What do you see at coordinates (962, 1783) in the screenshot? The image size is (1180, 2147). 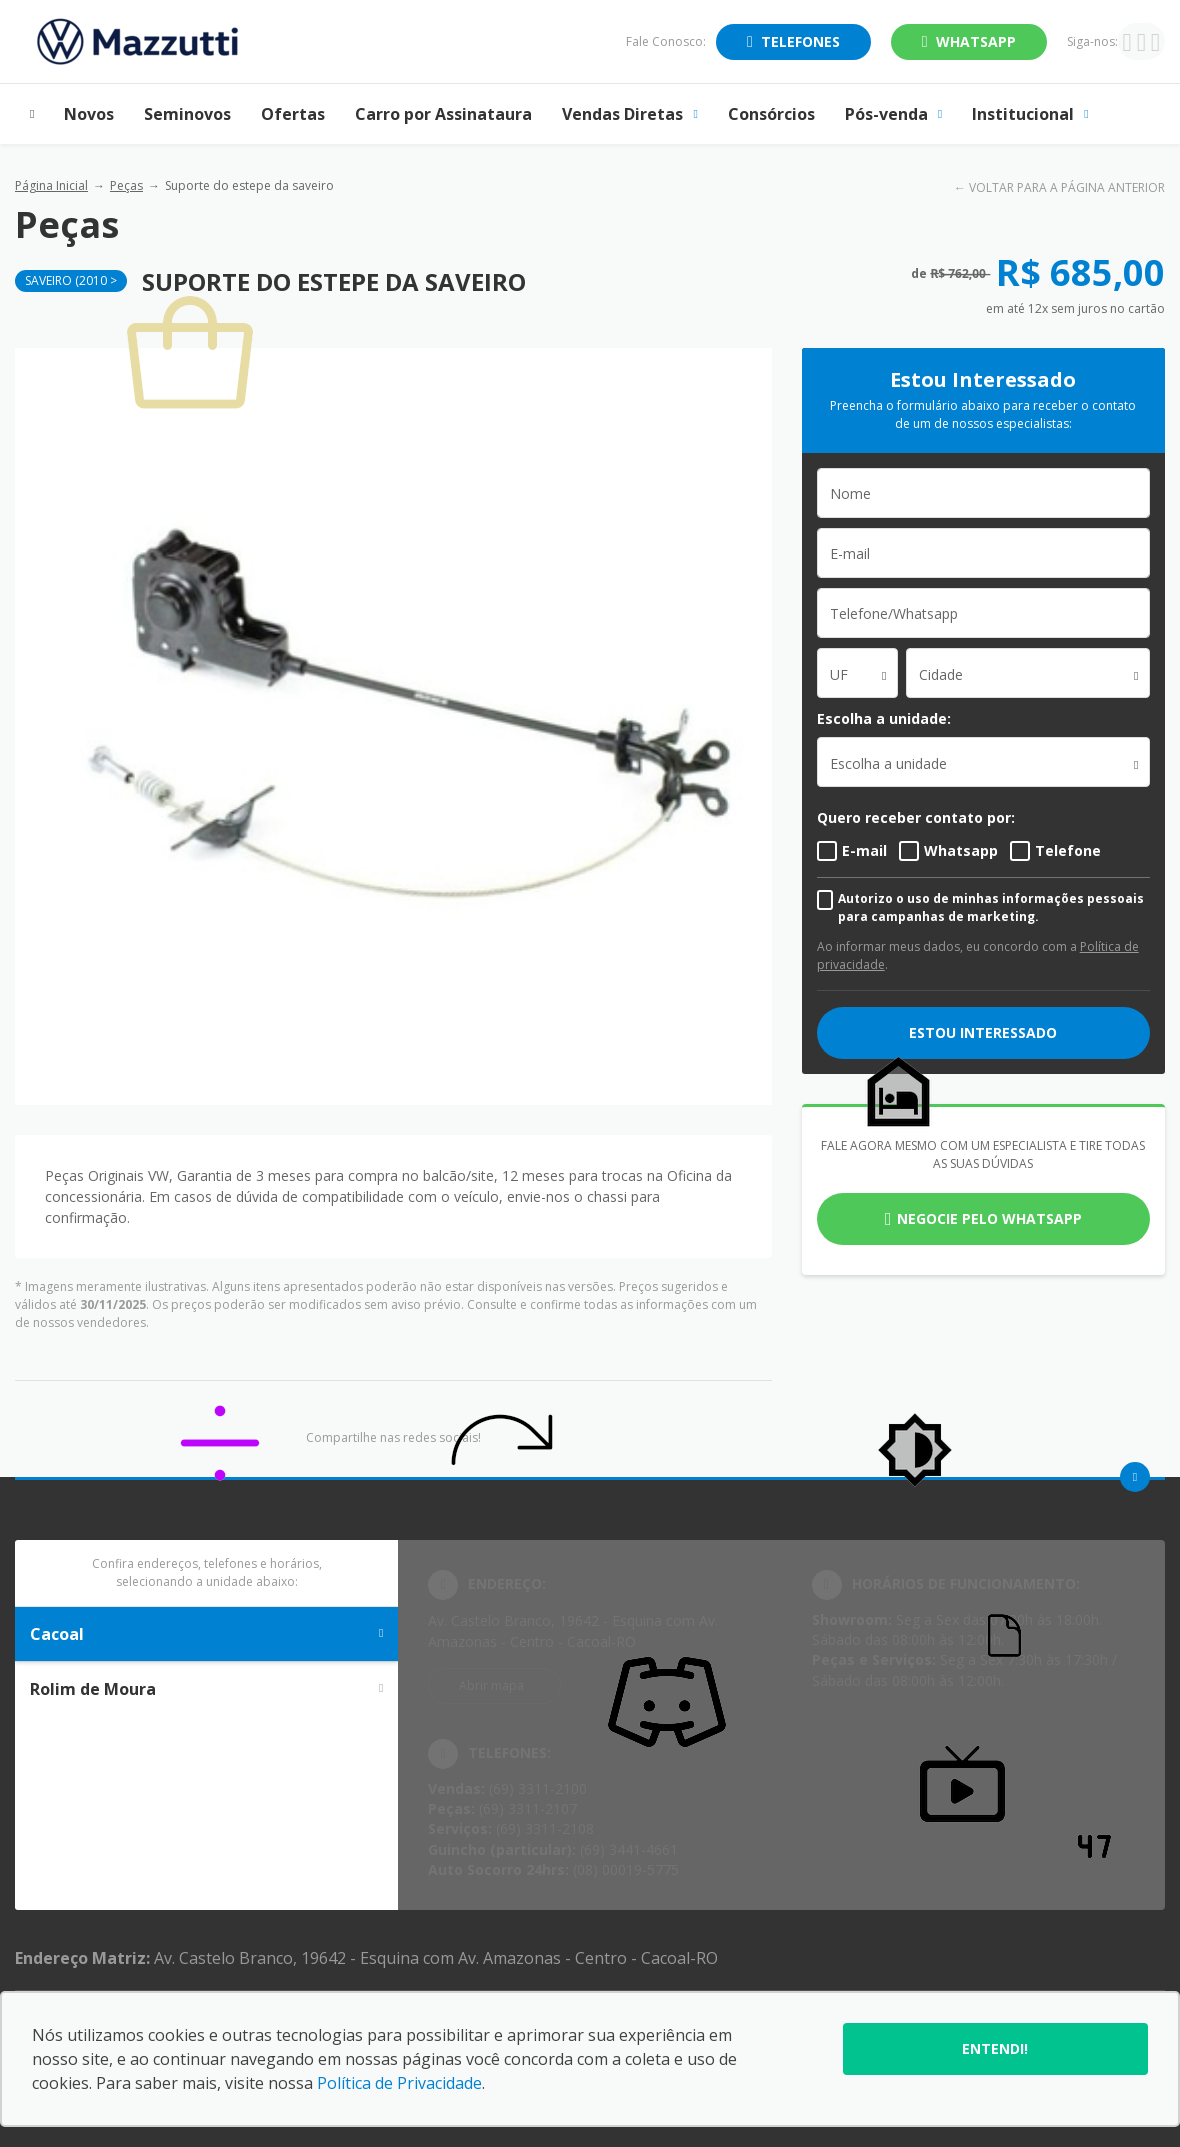 I see `watch live TV or streaming content` at bounding box center [962, 1783].